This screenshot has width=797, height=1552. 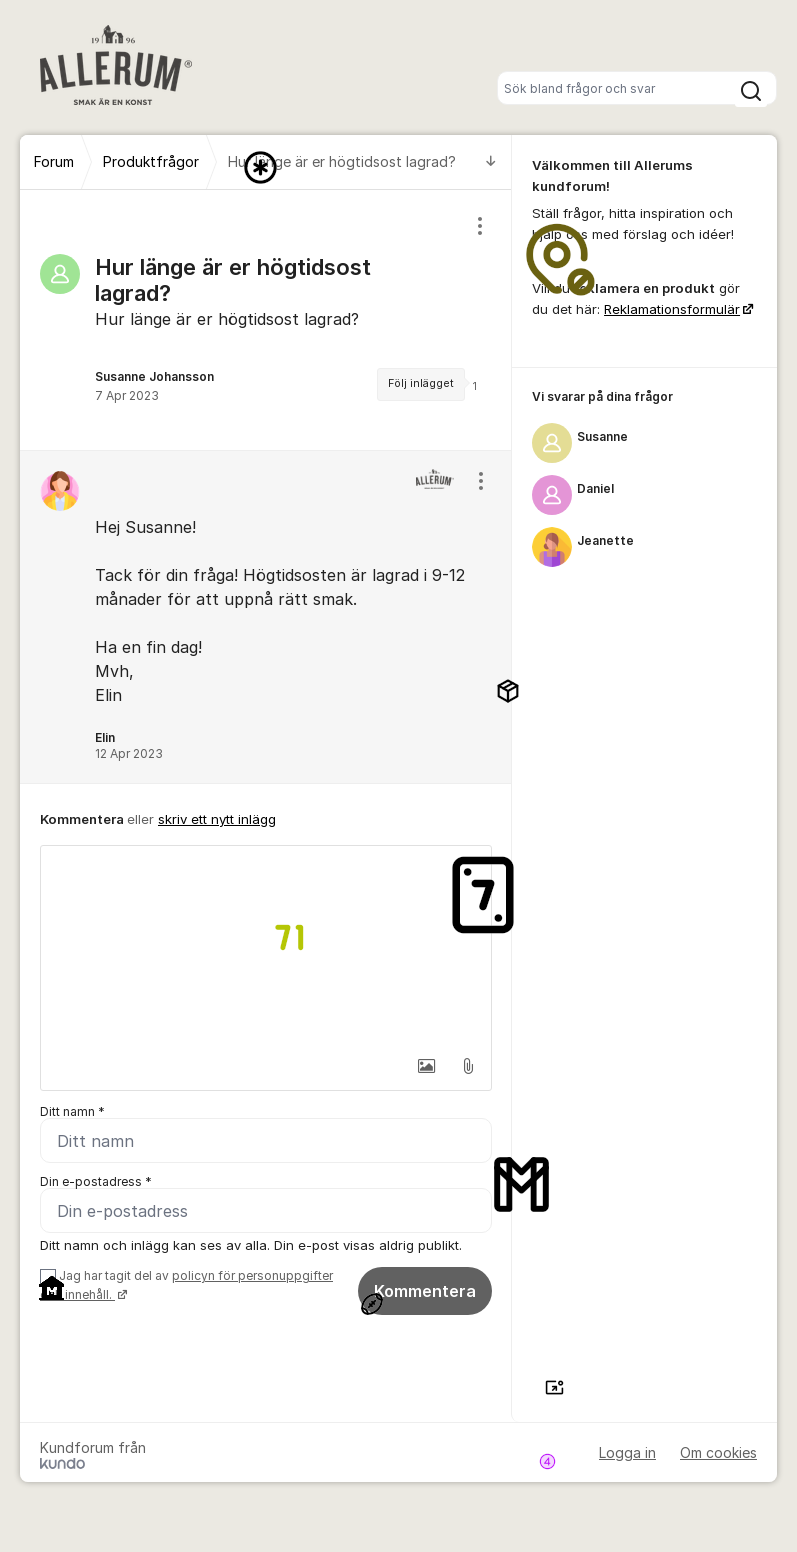 I want to click on cancel or remove a location pin, so click(x=557, y=258).